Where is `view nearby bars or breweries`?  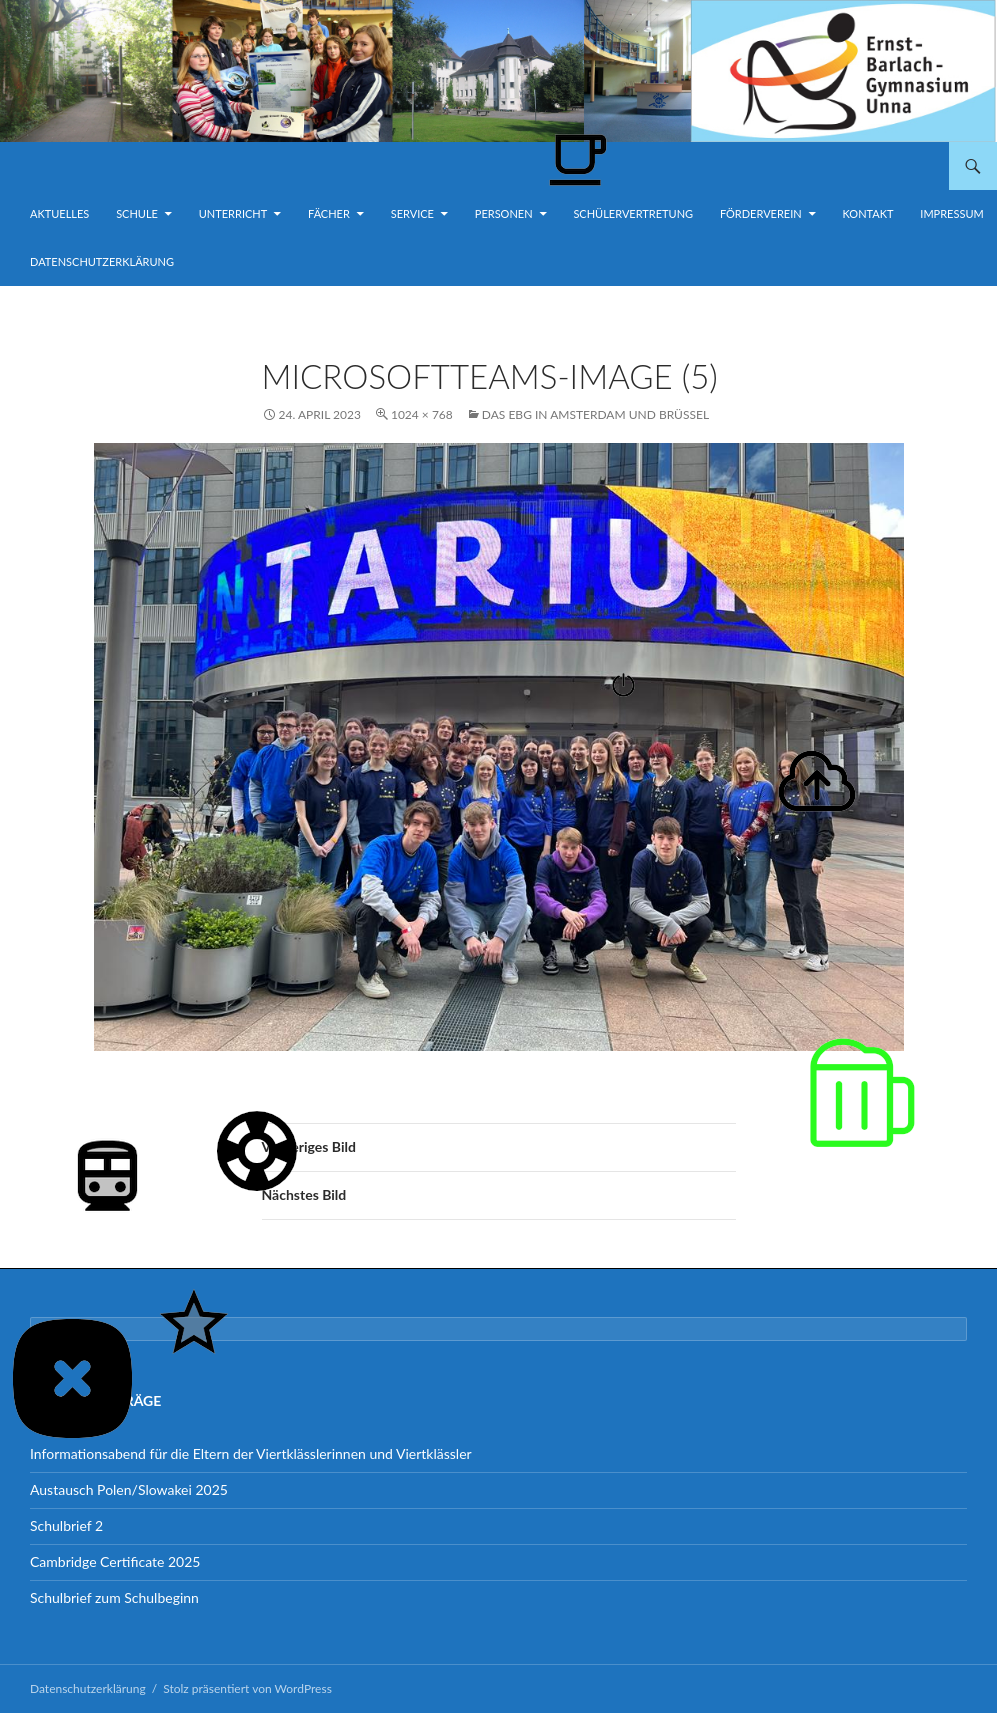
view nearby bars or breweries is located at coordinates (856, 1097).